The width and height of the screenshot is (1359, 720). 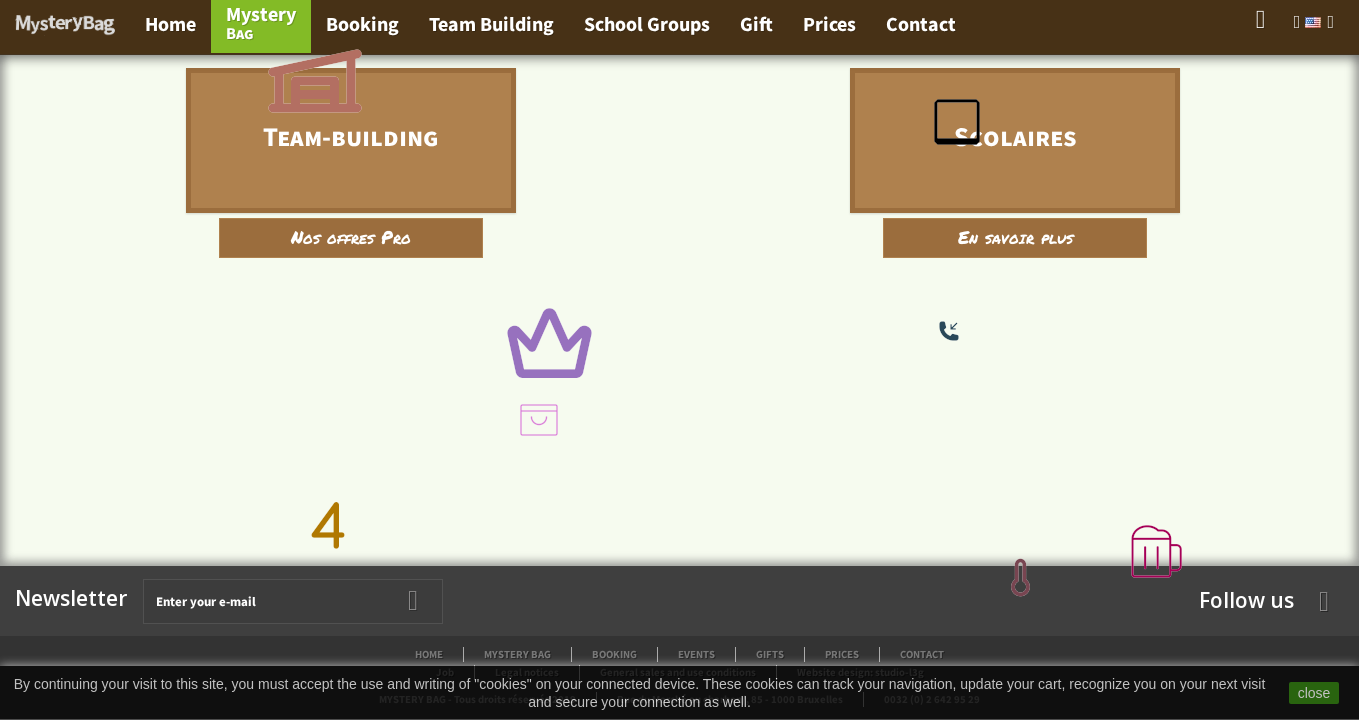 I want to click on incoming call notification, so click(x=949, y=331).